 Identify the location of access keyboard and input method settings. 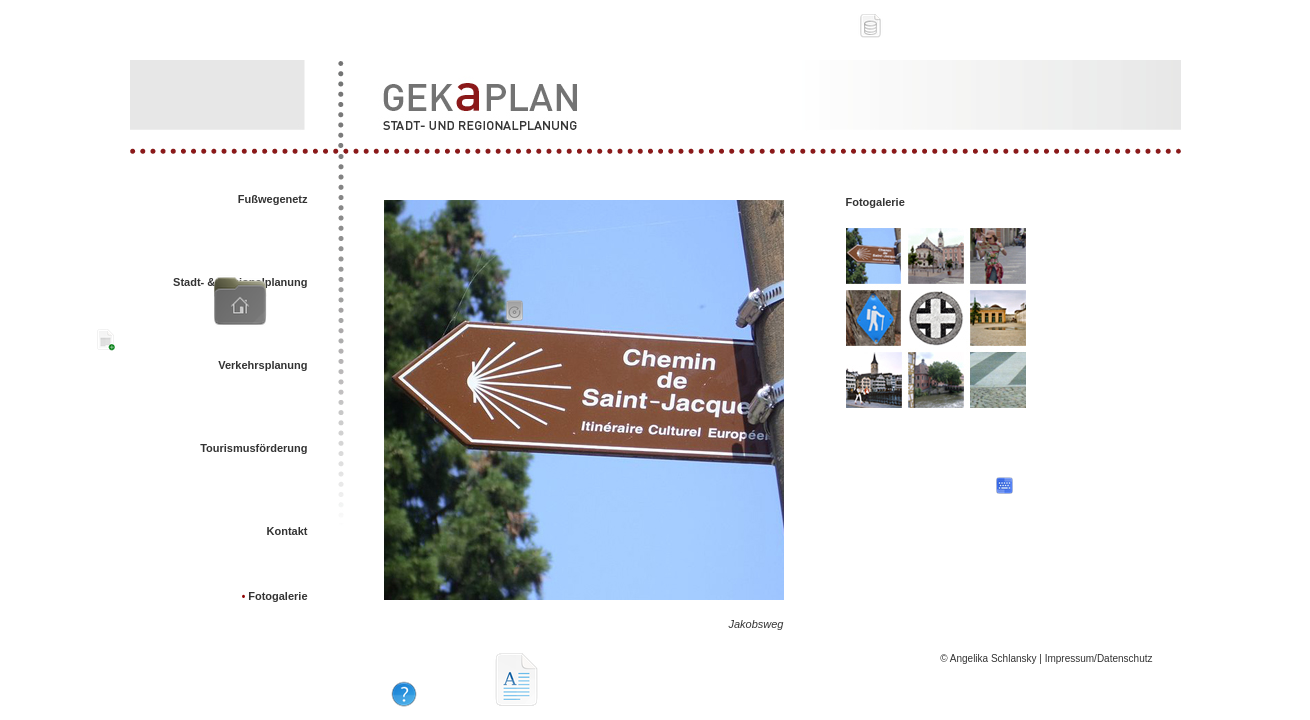
(1004, 485).